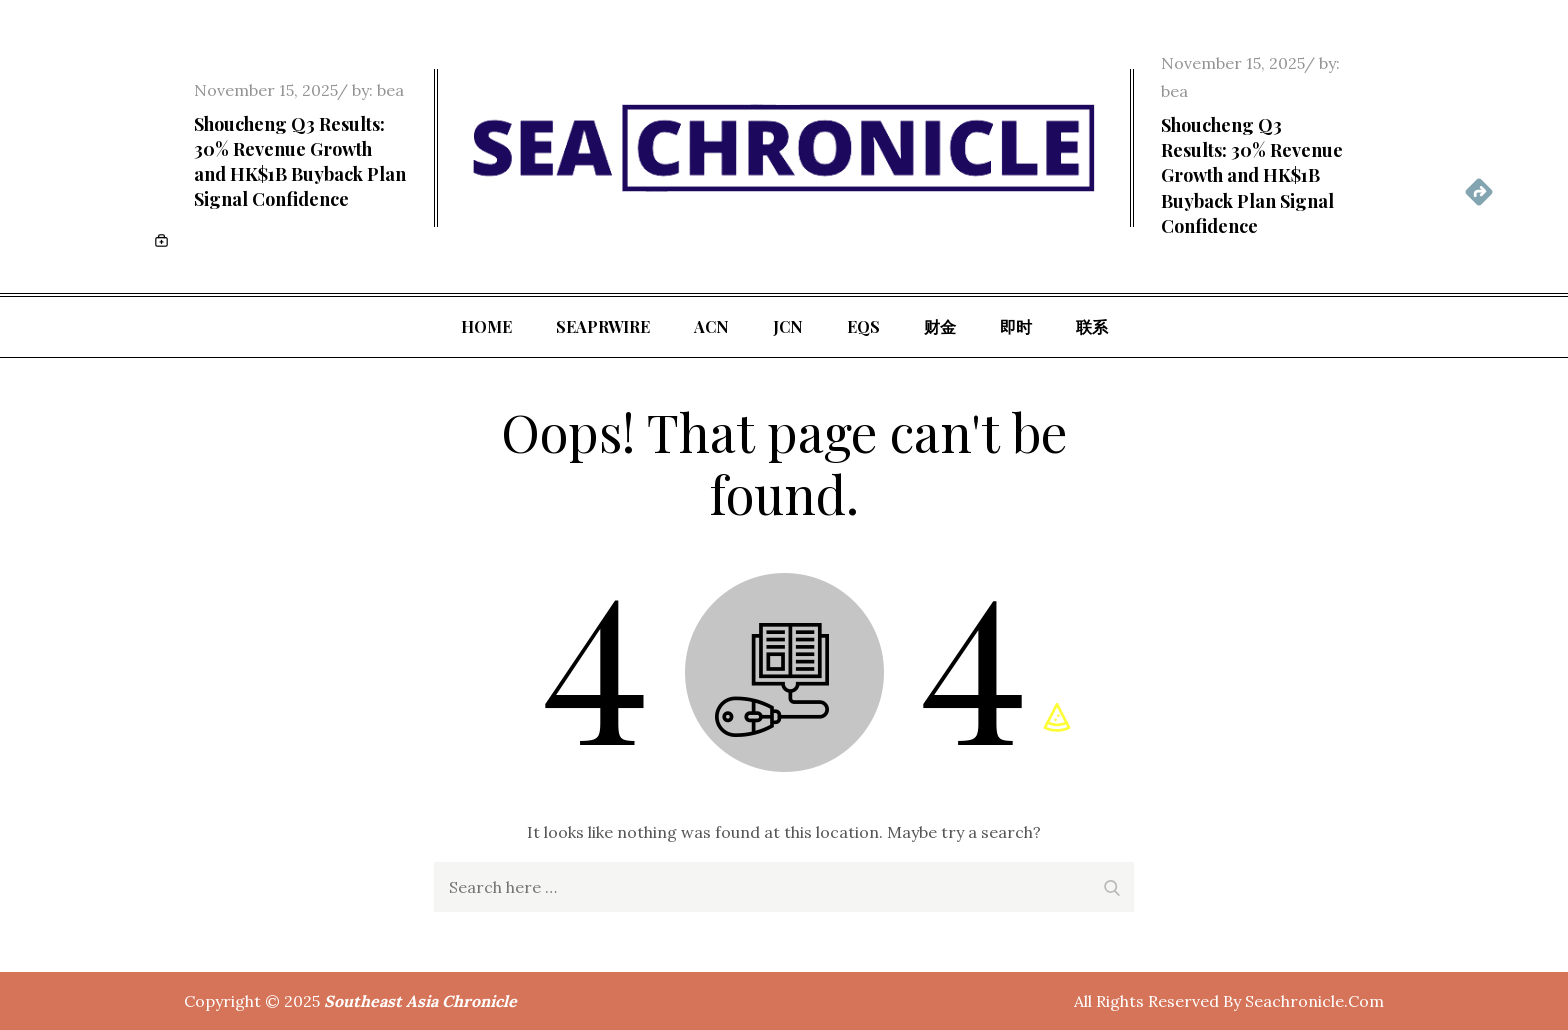 The height and width of the screenshot is (1030, 1568). I want to click on browse food delivery options, so click(1057, 717).